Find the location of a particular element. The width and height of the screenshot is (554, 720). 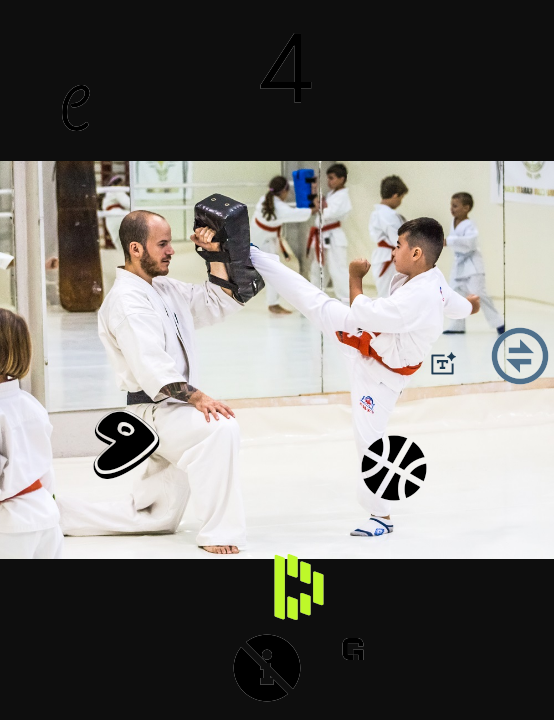

access sports scores and updates is located at coordinates (394, 468).